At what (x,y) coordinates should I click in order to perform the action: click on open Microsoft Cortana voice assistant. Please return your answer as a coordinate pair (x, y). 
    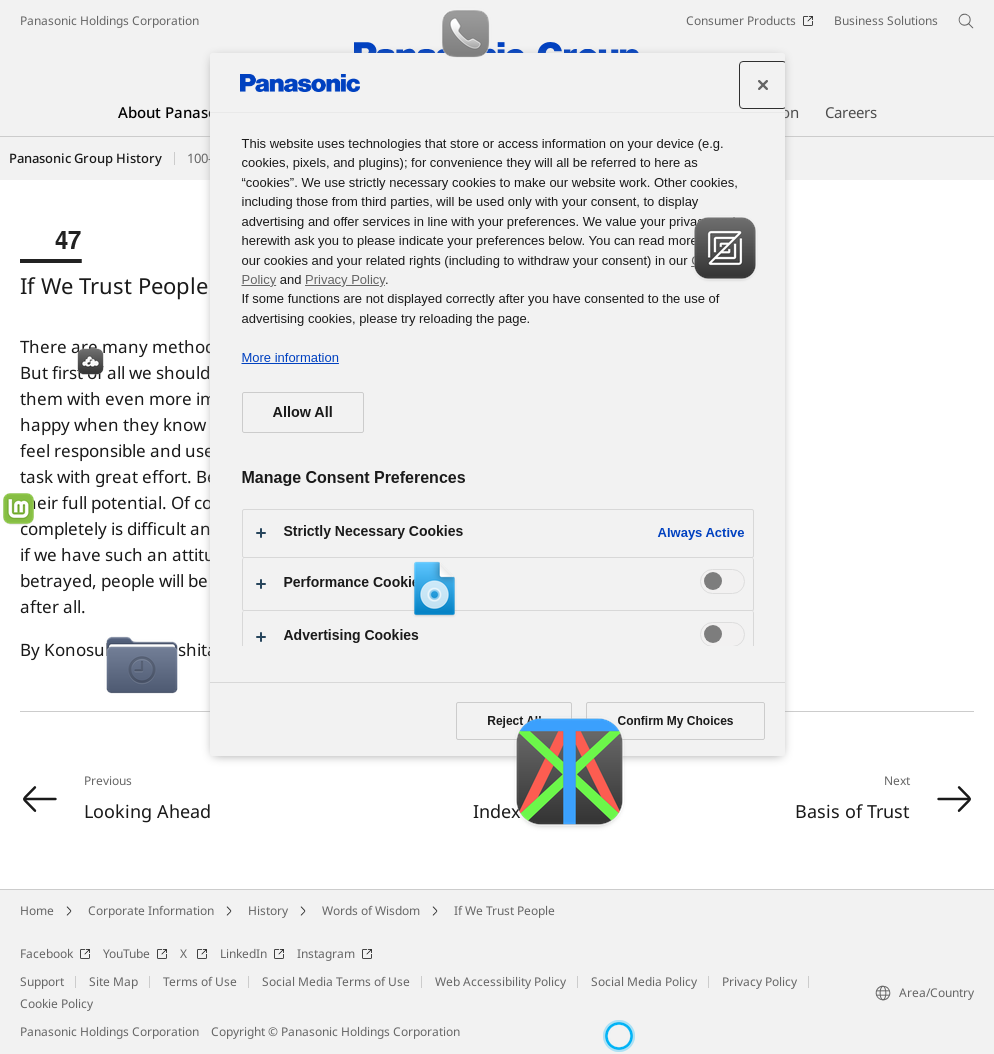
    Looking at the image, I should click on (619, 1036).